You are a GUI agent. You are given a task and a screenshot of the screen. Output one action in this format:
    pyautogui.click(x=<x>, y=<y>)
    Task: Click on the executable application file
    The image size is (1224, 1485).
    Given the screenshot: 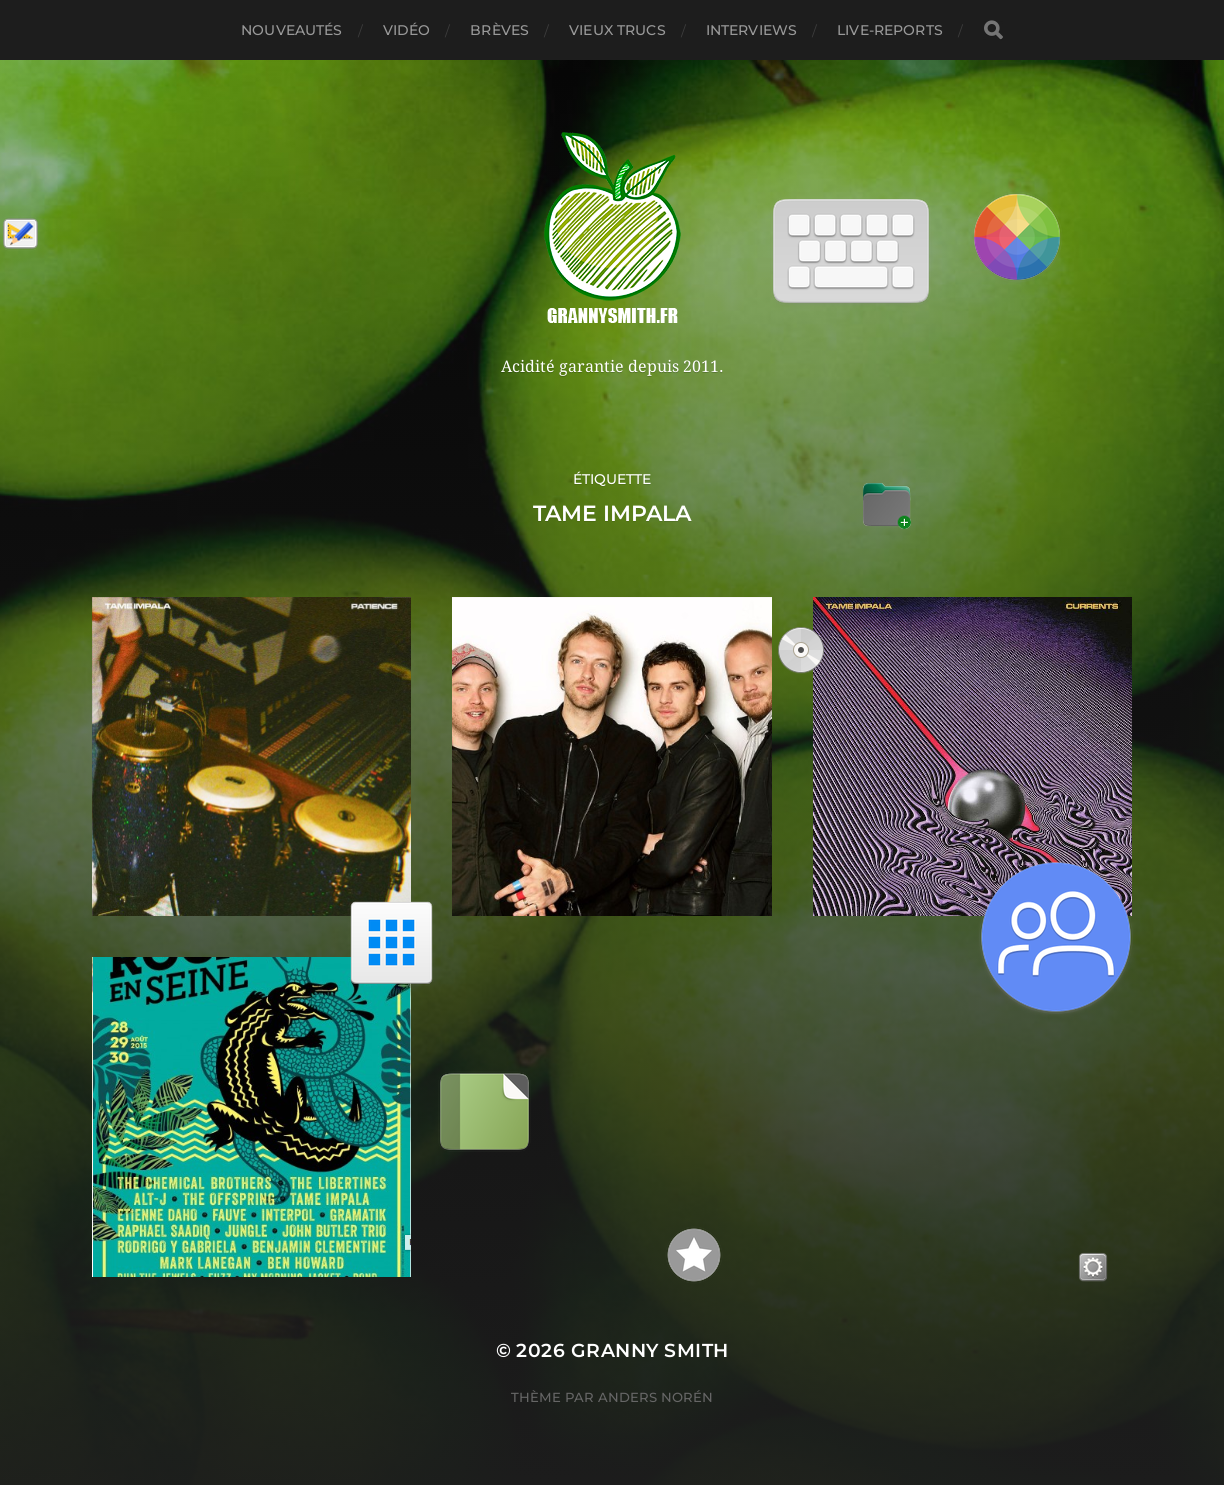 What is the action you would take?
    pyautogui.click(x=1093, y=1267)
    